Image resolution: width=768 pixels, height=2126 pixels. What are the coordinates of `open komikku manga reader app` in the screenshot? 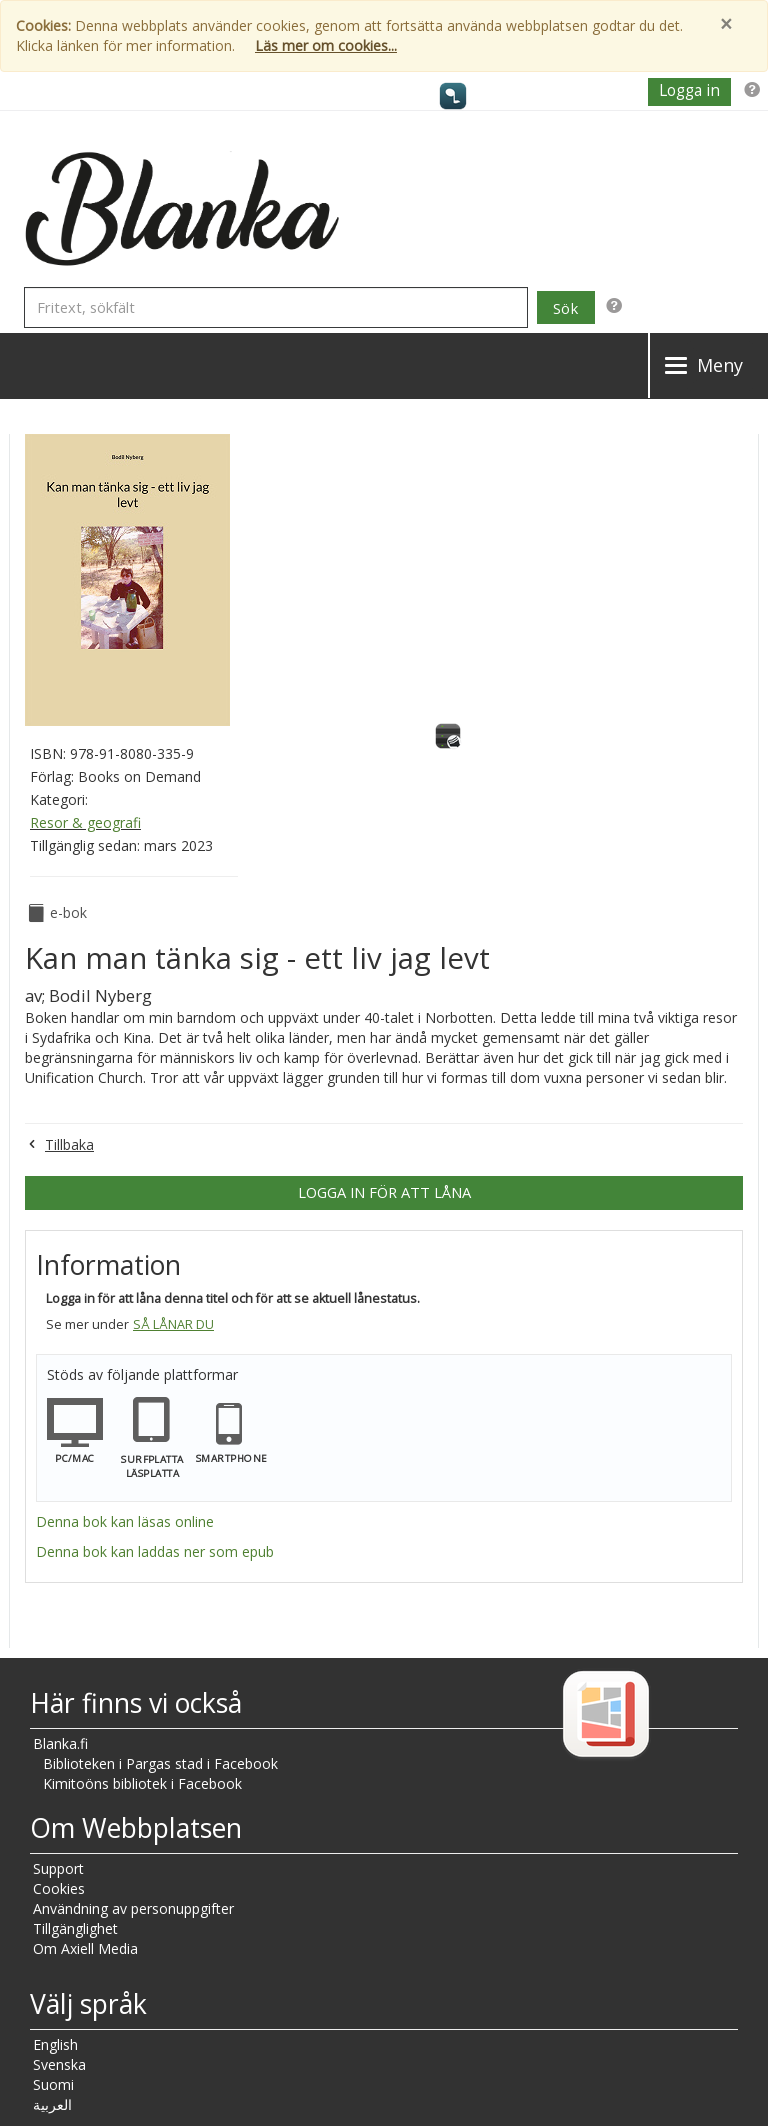 It's located at (606, 1714).